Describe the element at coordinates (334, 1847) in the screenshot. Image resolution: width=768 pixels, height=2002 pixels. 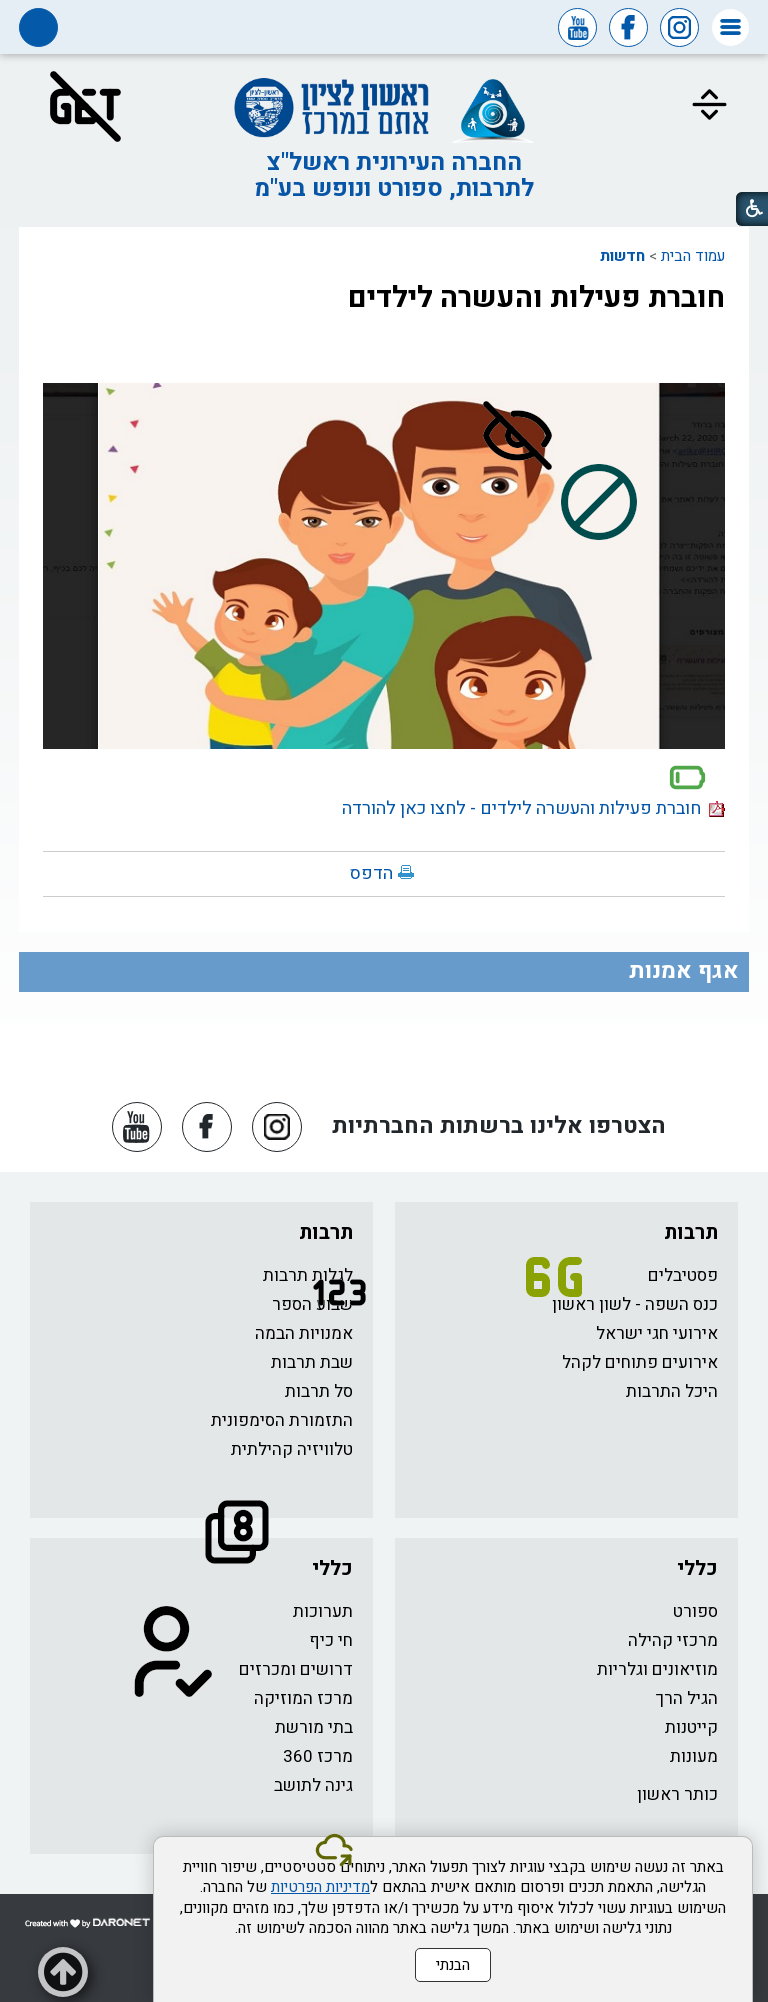
I see `share a file to the cloud` at that location.